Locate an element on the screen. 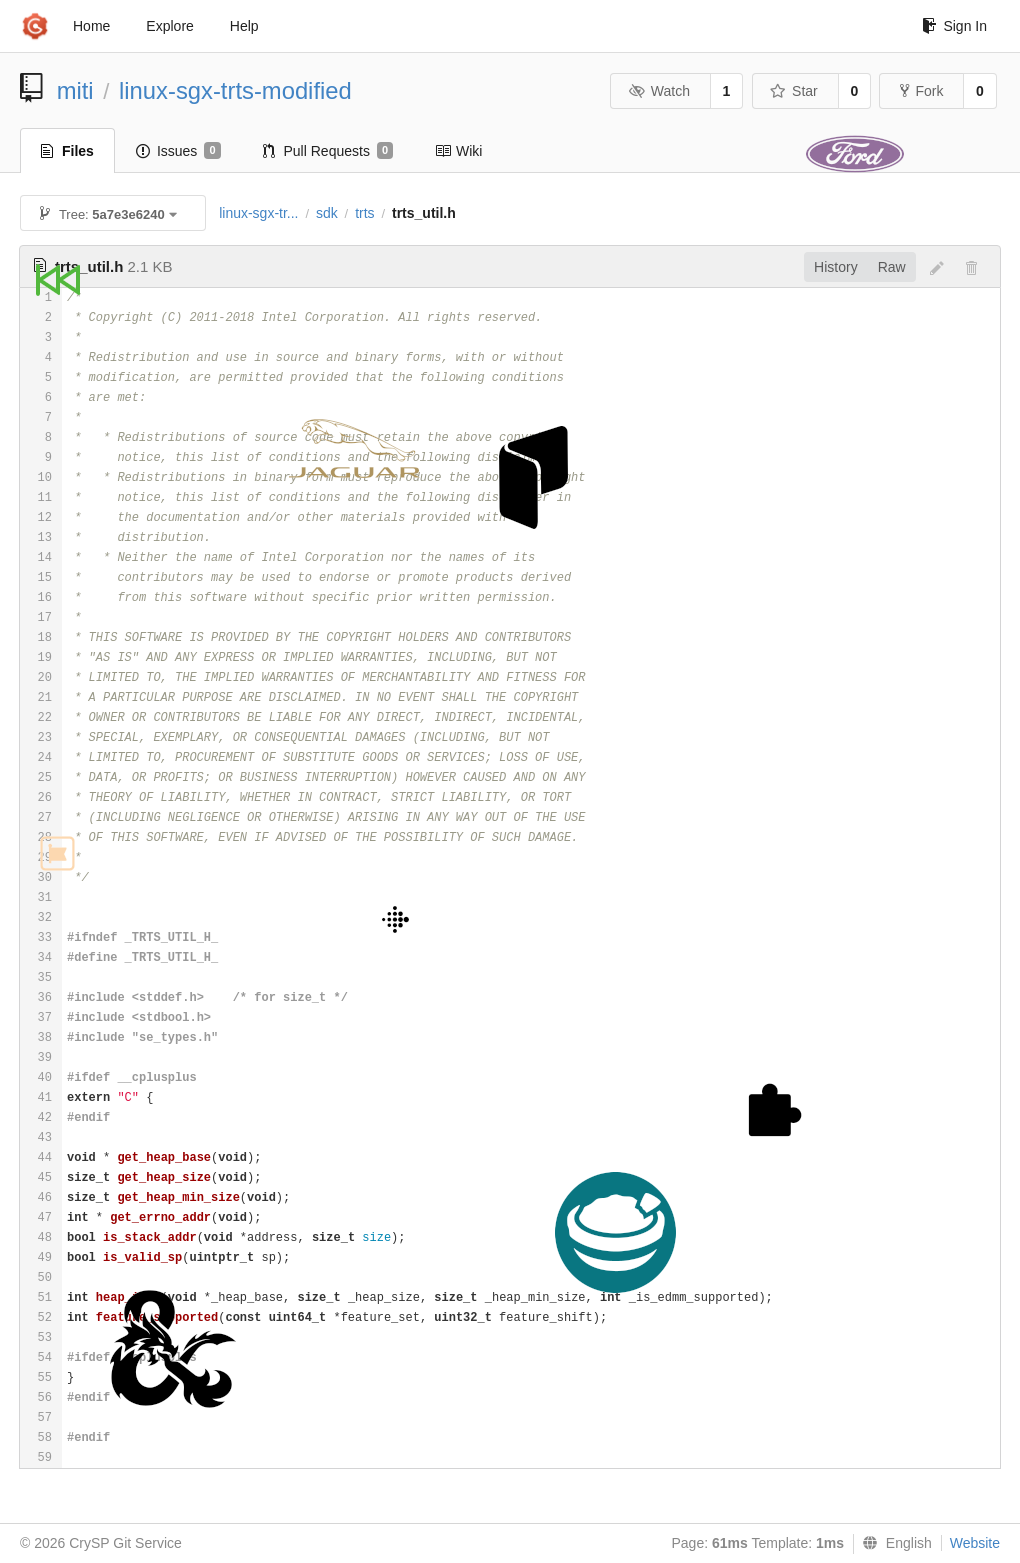 The height and width of the screenshot is (1563, 1020). open Apache Guacamole remote desktop gateway is located at coordinates (615, 1232).